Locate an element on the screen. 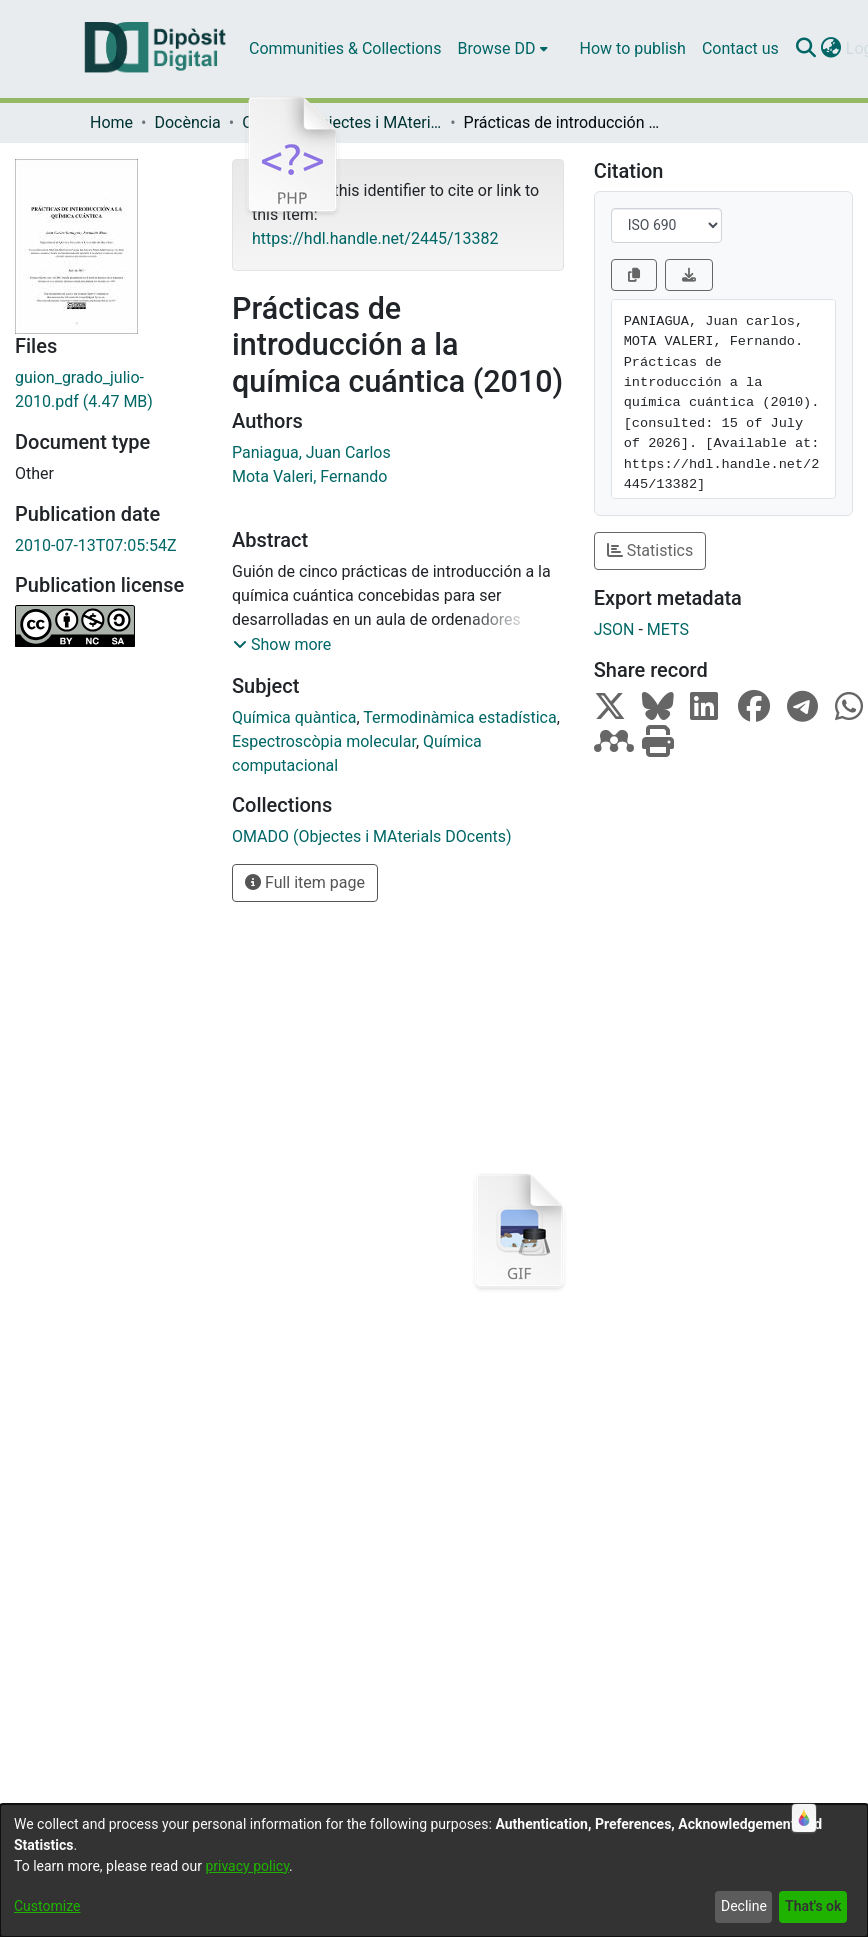  a GIF image file is located at coordinates (519, 1232).